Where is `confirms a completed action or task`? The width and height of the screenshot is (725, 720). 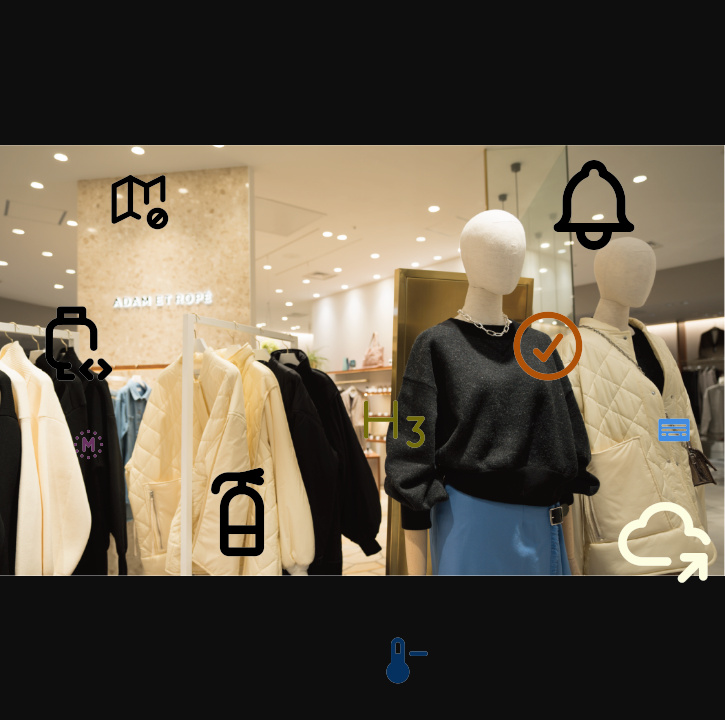 confirms a completed action or task is located at coordinates (548, 346).